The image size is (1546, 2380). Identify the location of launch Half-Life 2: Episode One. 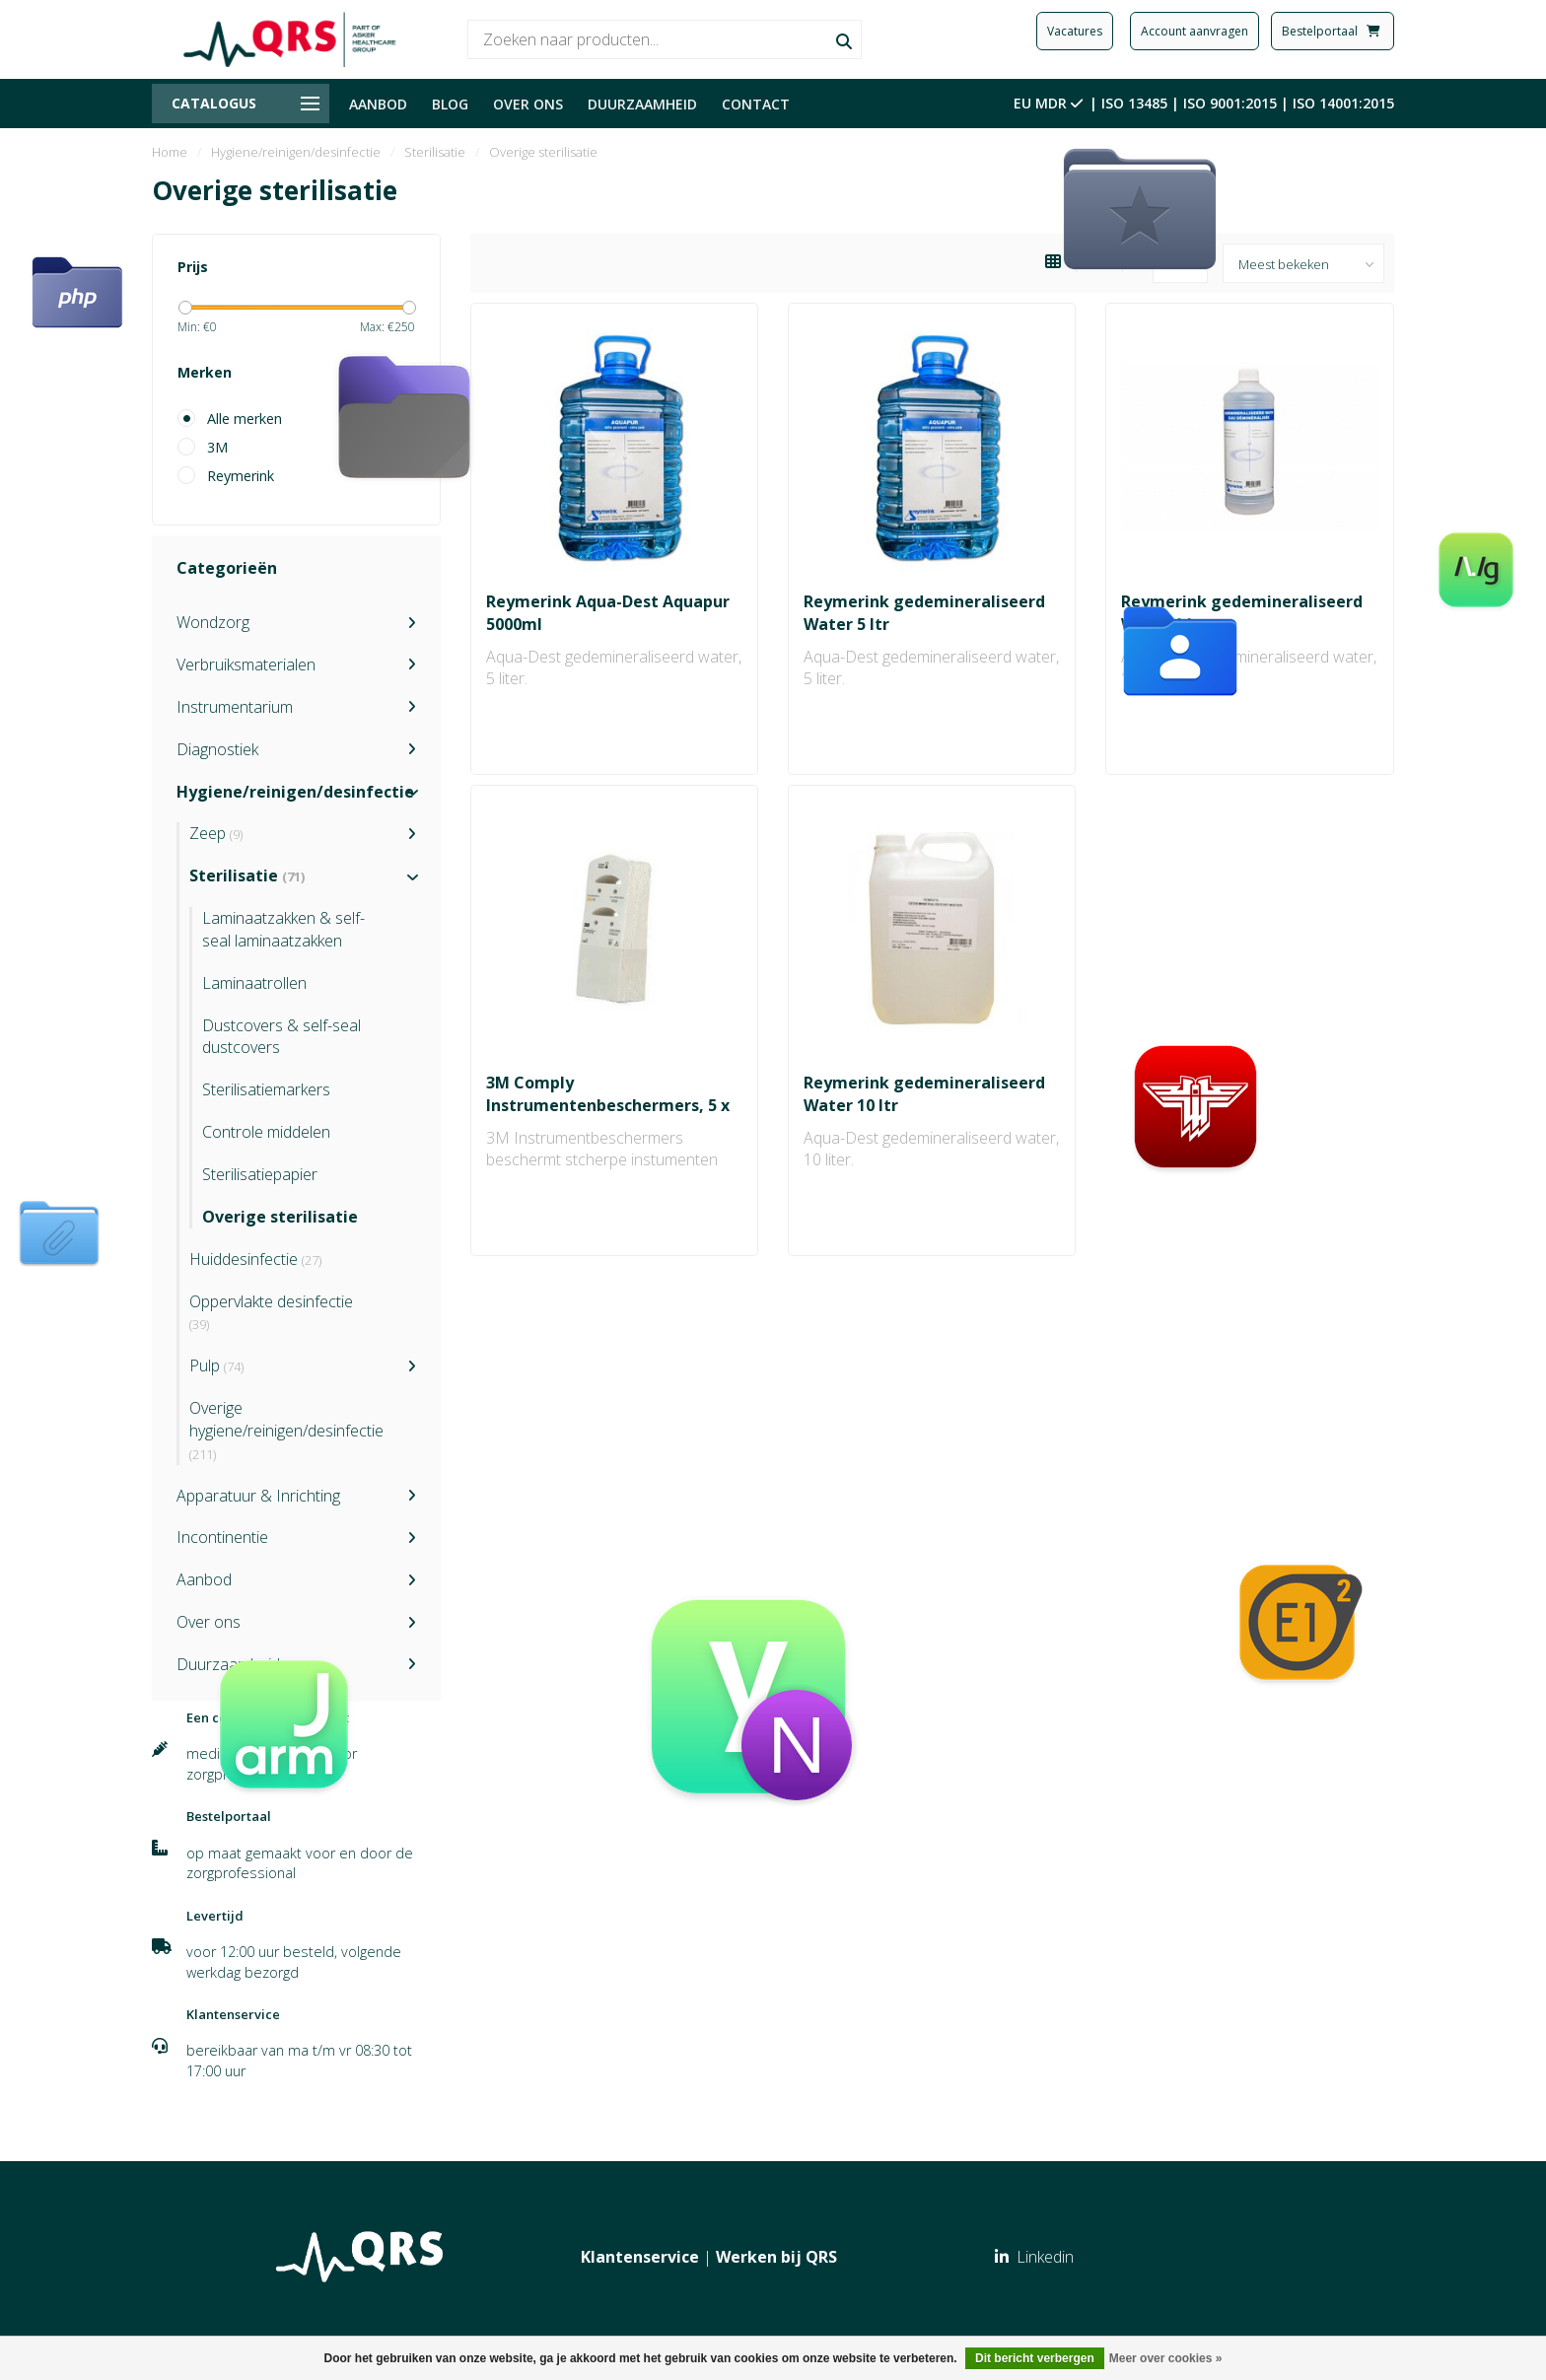
(1297, 1622).